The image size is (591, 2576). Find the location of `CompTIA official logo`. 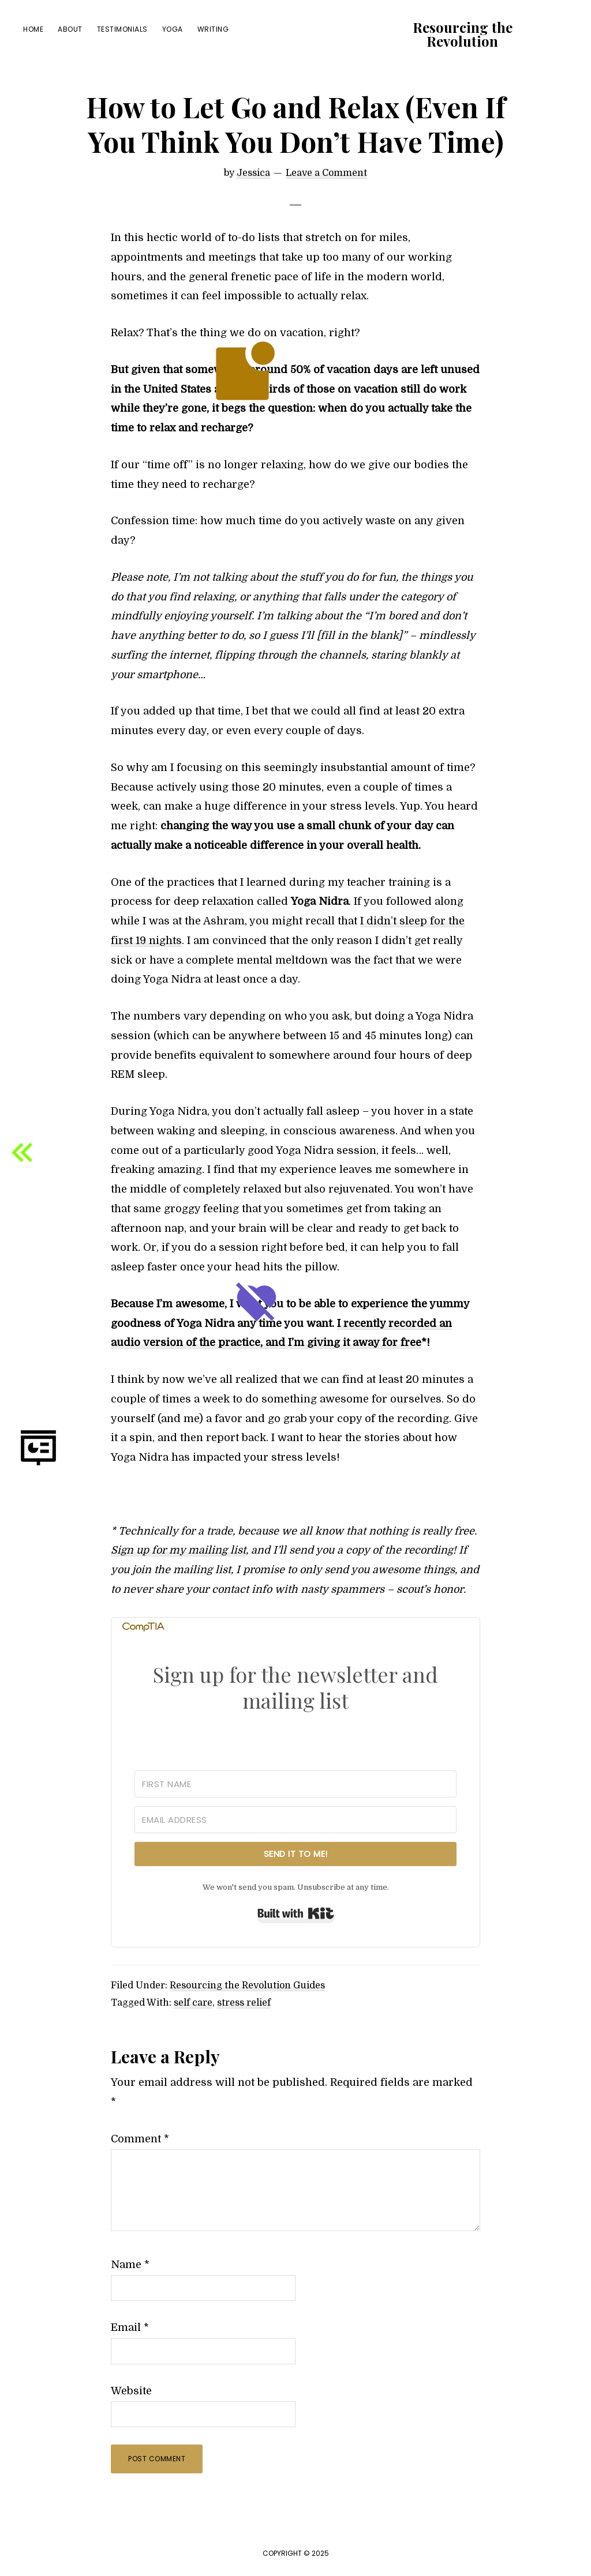

CompTIA official logo is located at coordinates (143, 1627).